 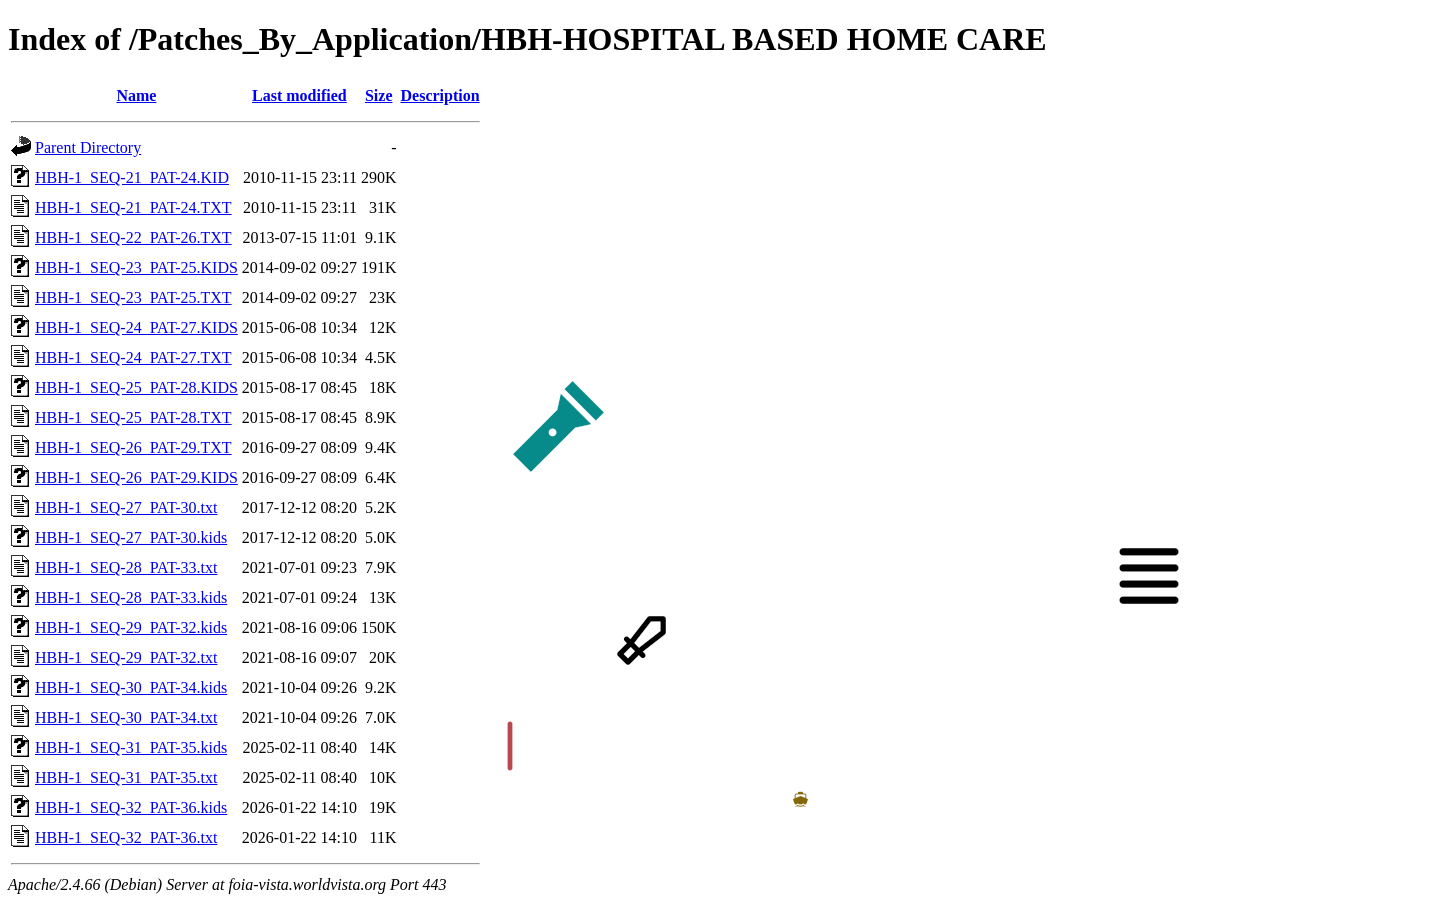 What do you see at coordinates (510, 746) in the screenshot?
I see `vertical divider or separator between UI elements` at bounding box center [510, 746].